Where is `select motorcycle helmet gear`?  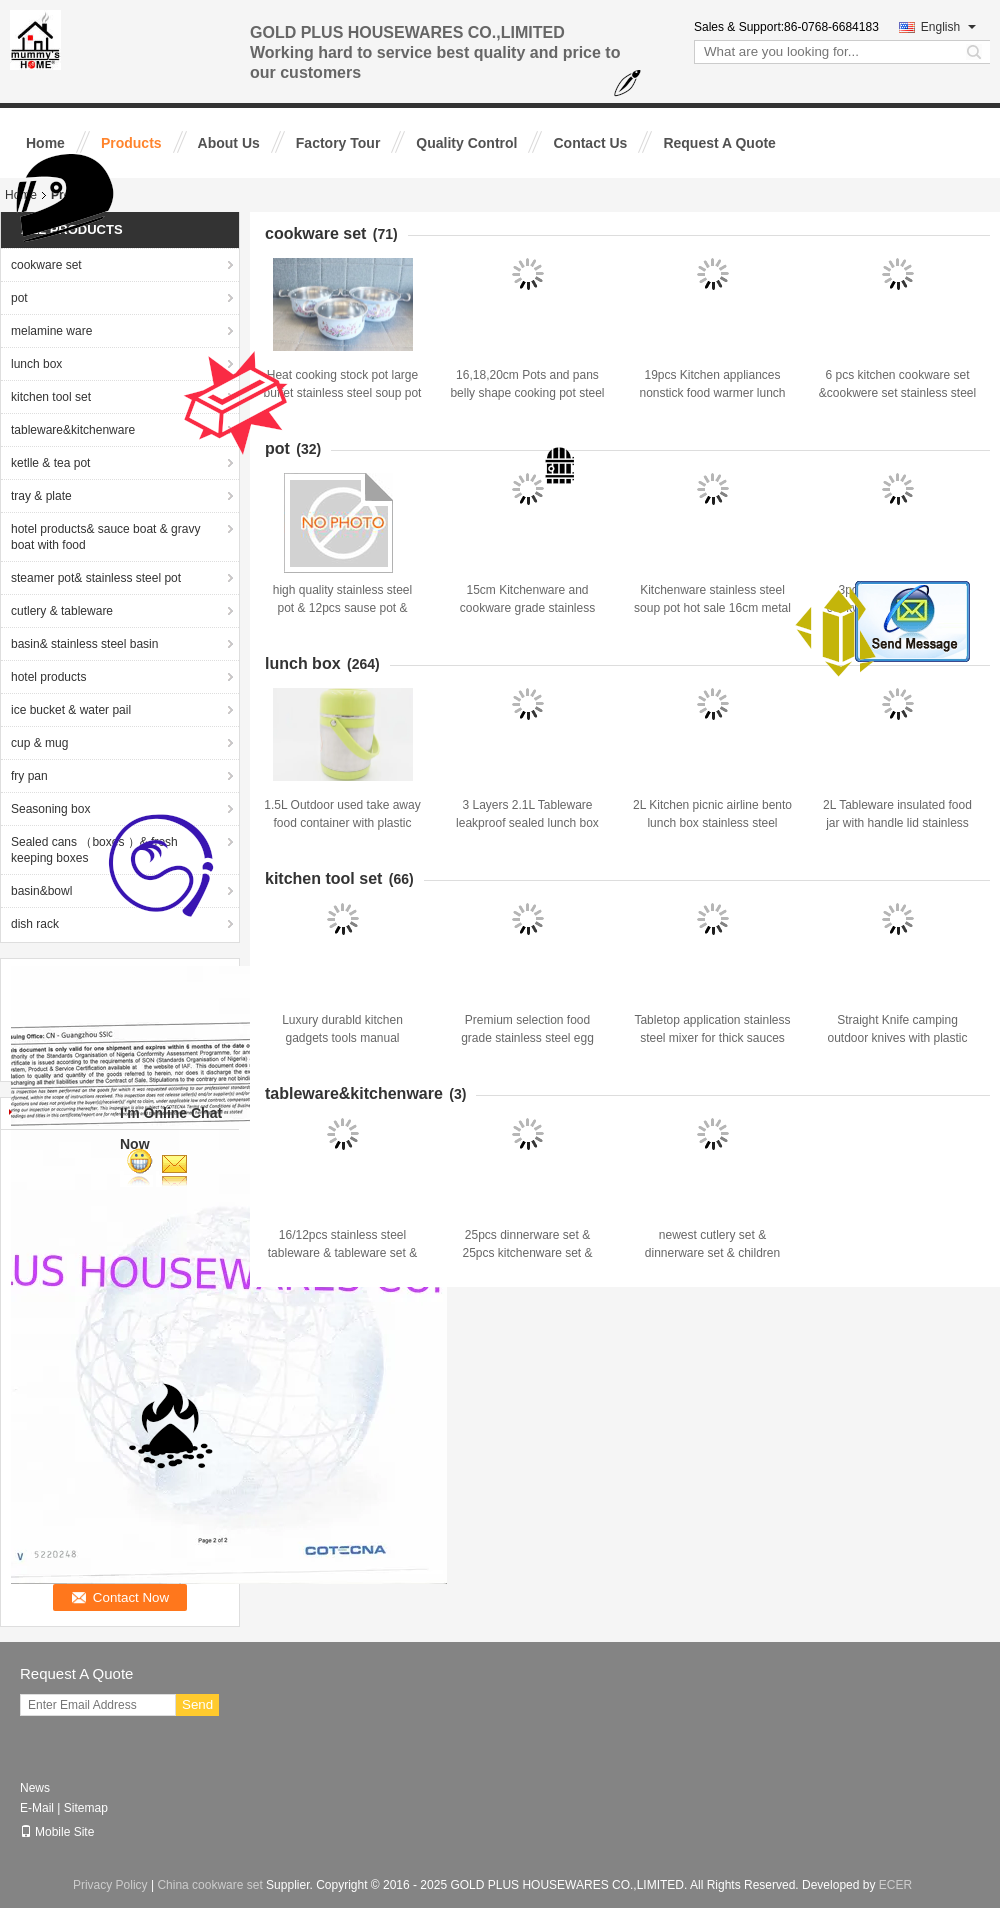 select motorcycle helmet gear is located at coordinates (63, 197).